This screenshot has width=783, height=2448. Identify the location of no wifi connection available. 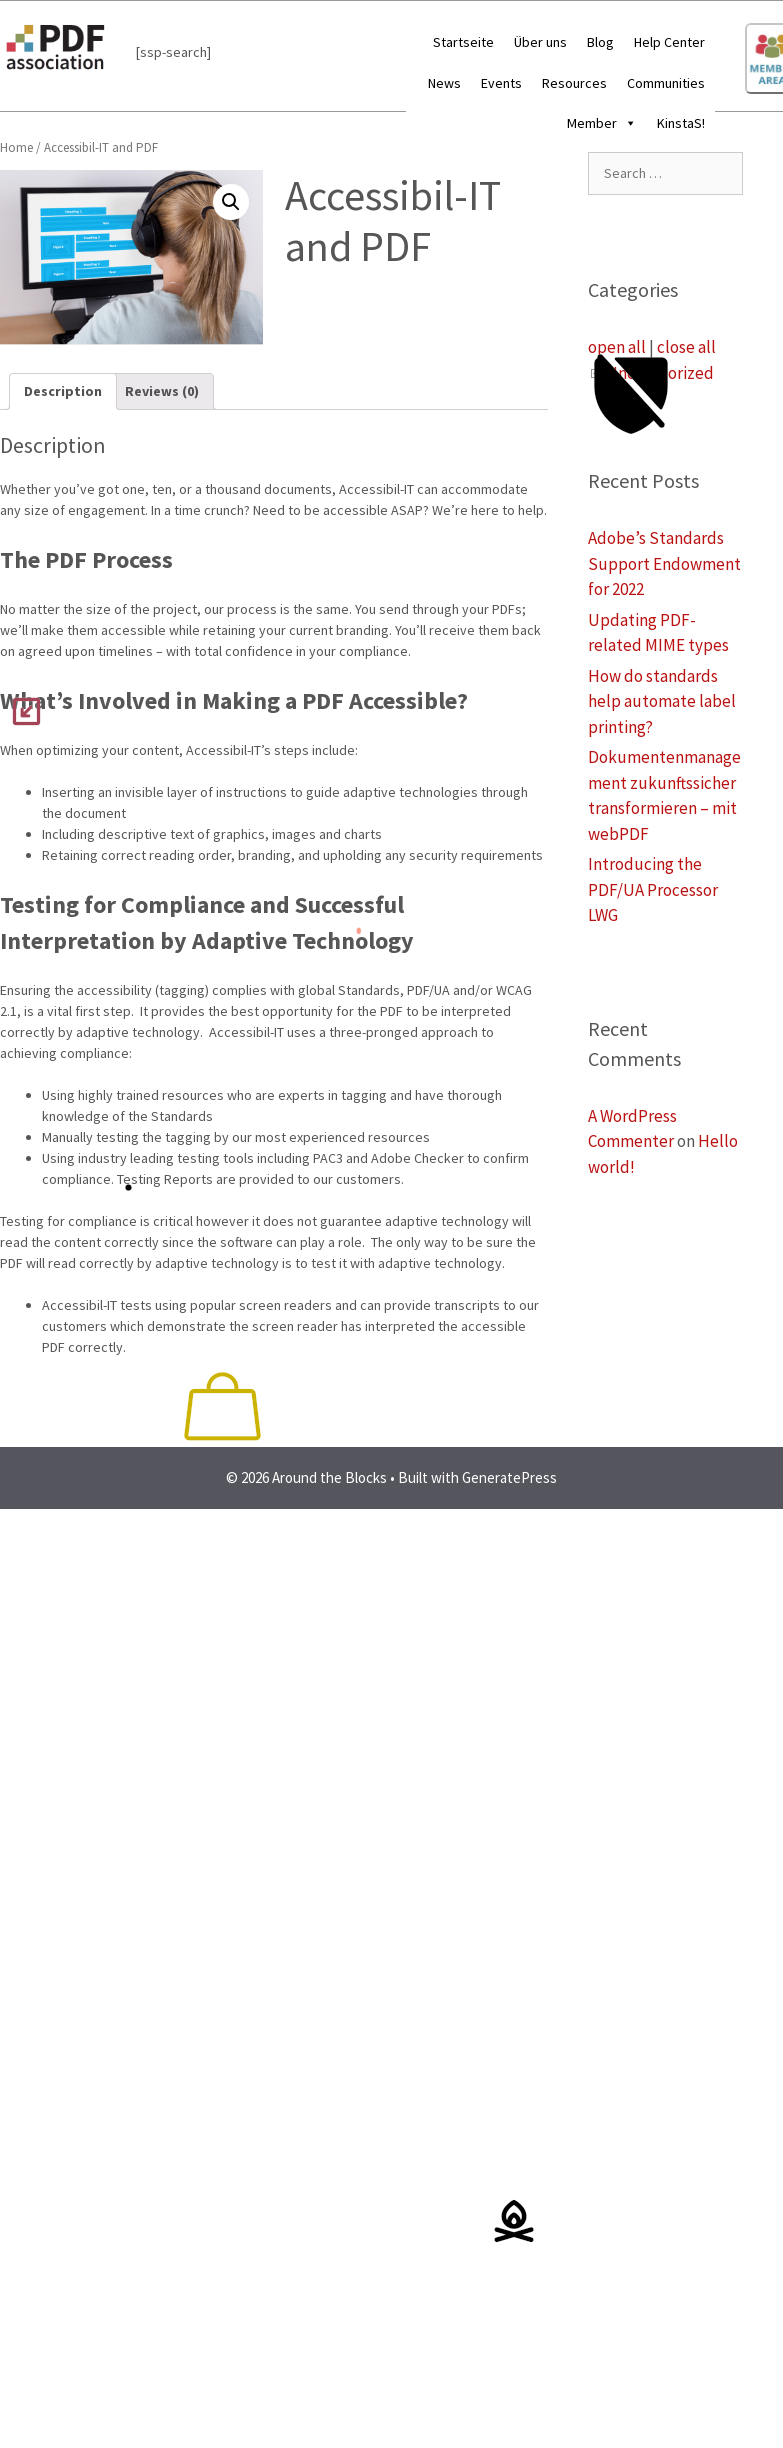
(128, 1163).